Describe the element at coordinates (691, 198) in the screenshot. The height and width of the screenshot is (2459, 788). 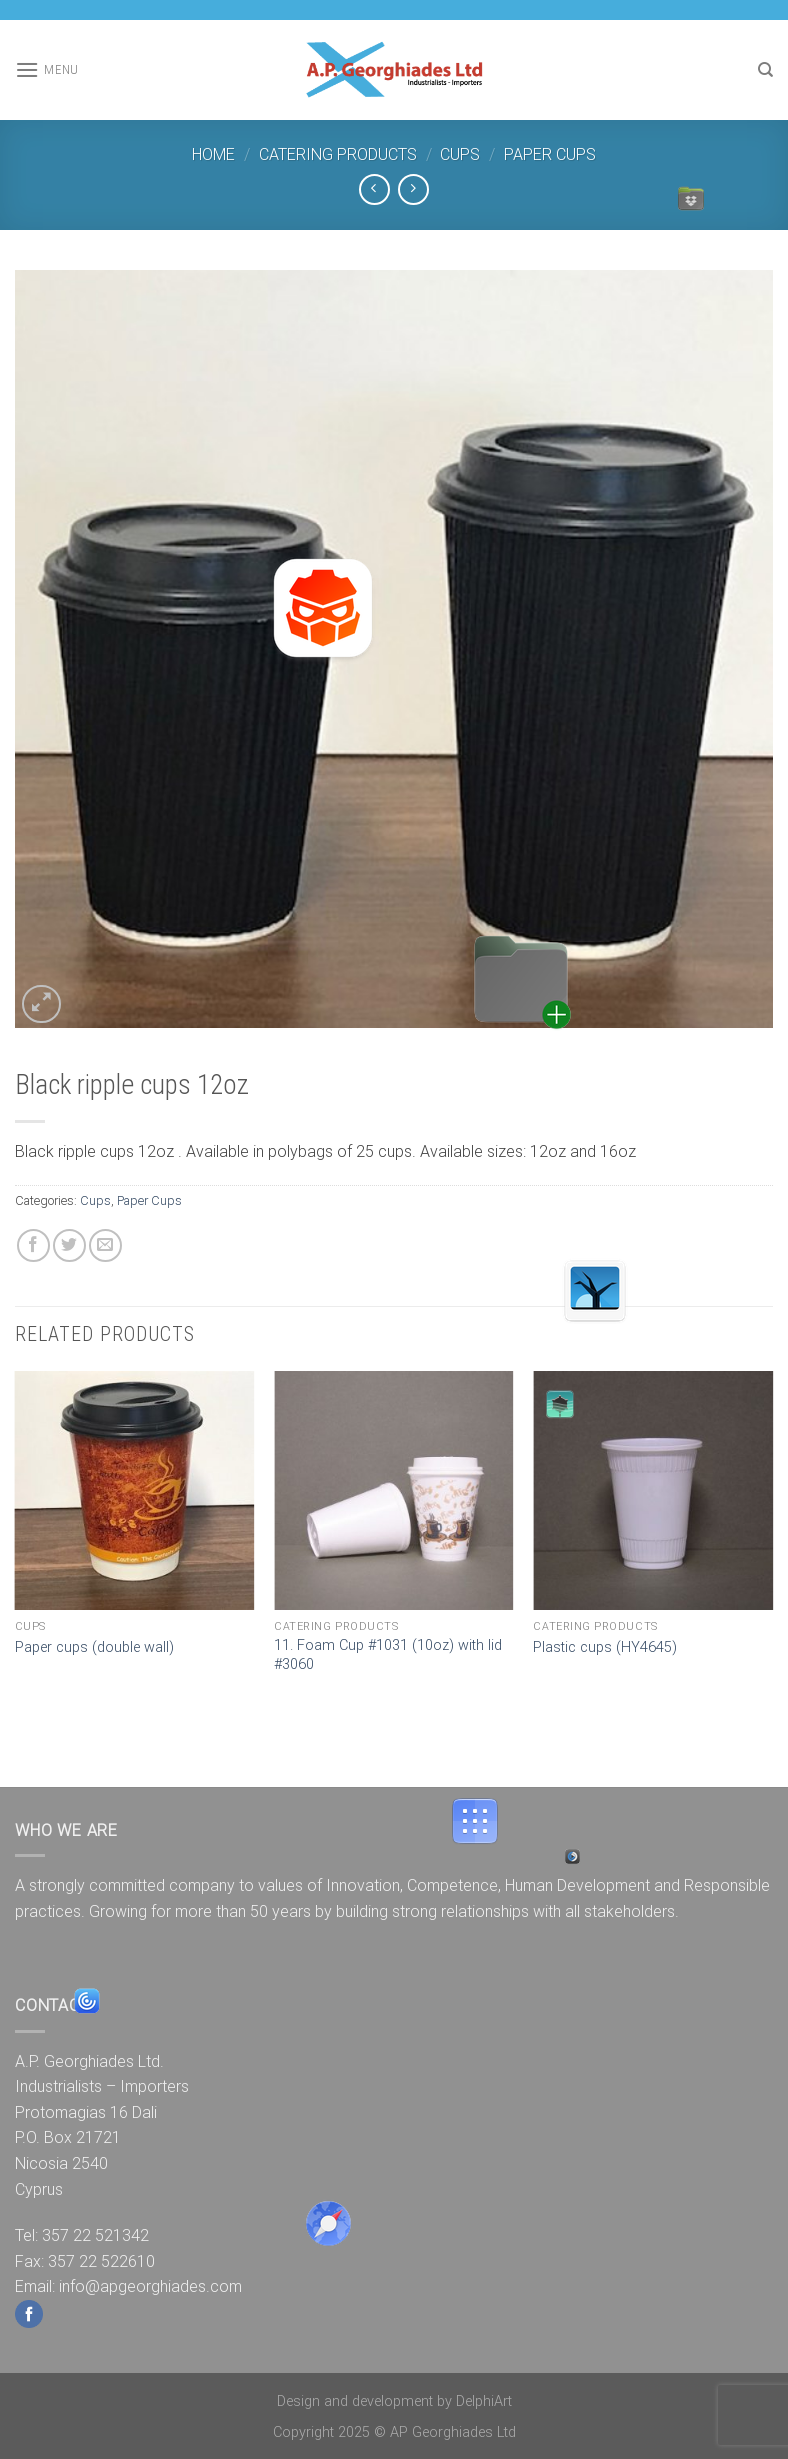
I see `open your dropbox folder` at that location.